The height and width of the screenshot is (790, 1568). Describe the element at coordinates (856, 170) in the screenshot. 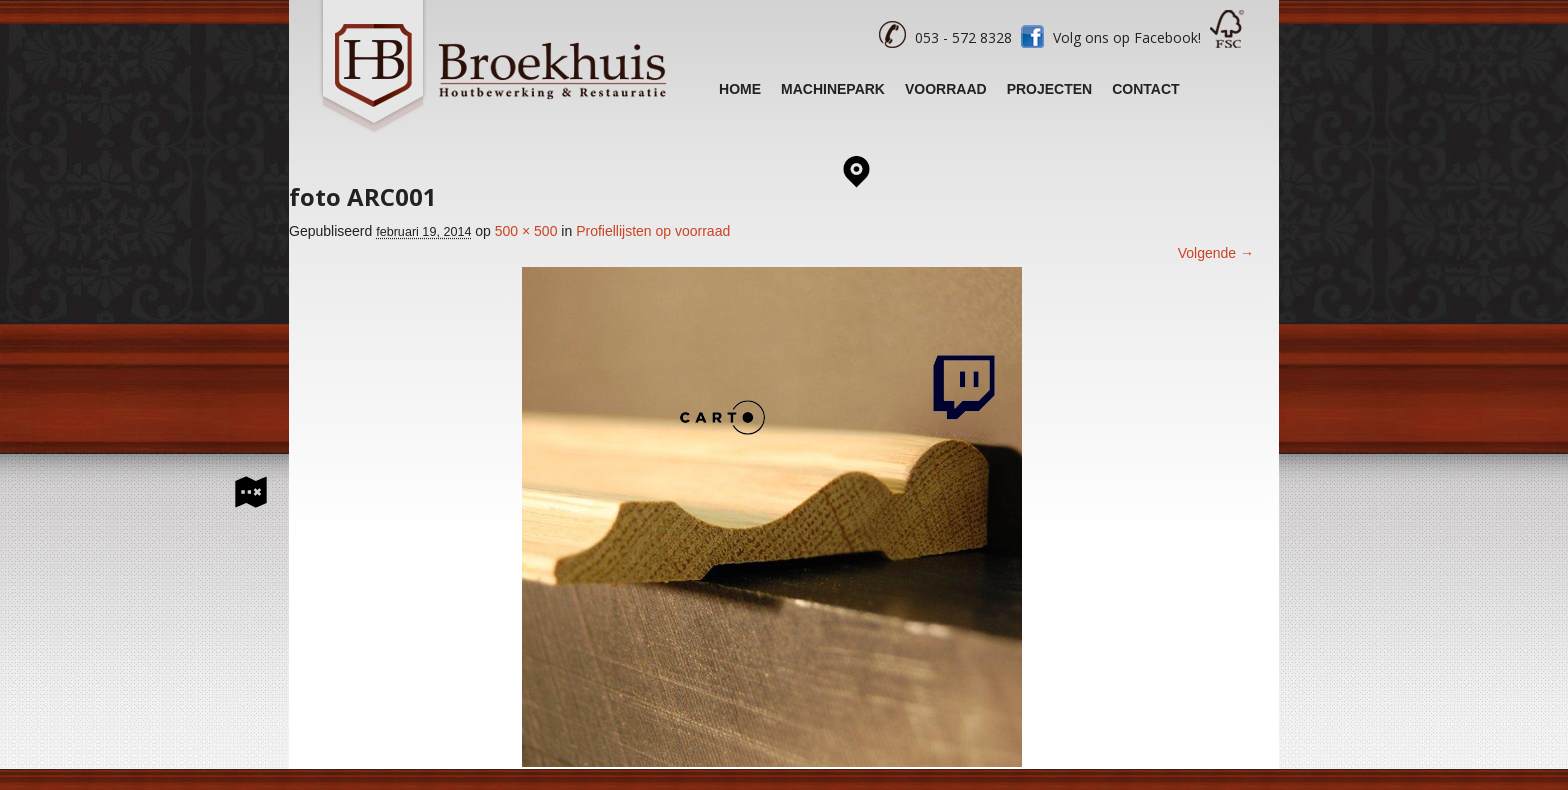

I see `view location on map` at that location.